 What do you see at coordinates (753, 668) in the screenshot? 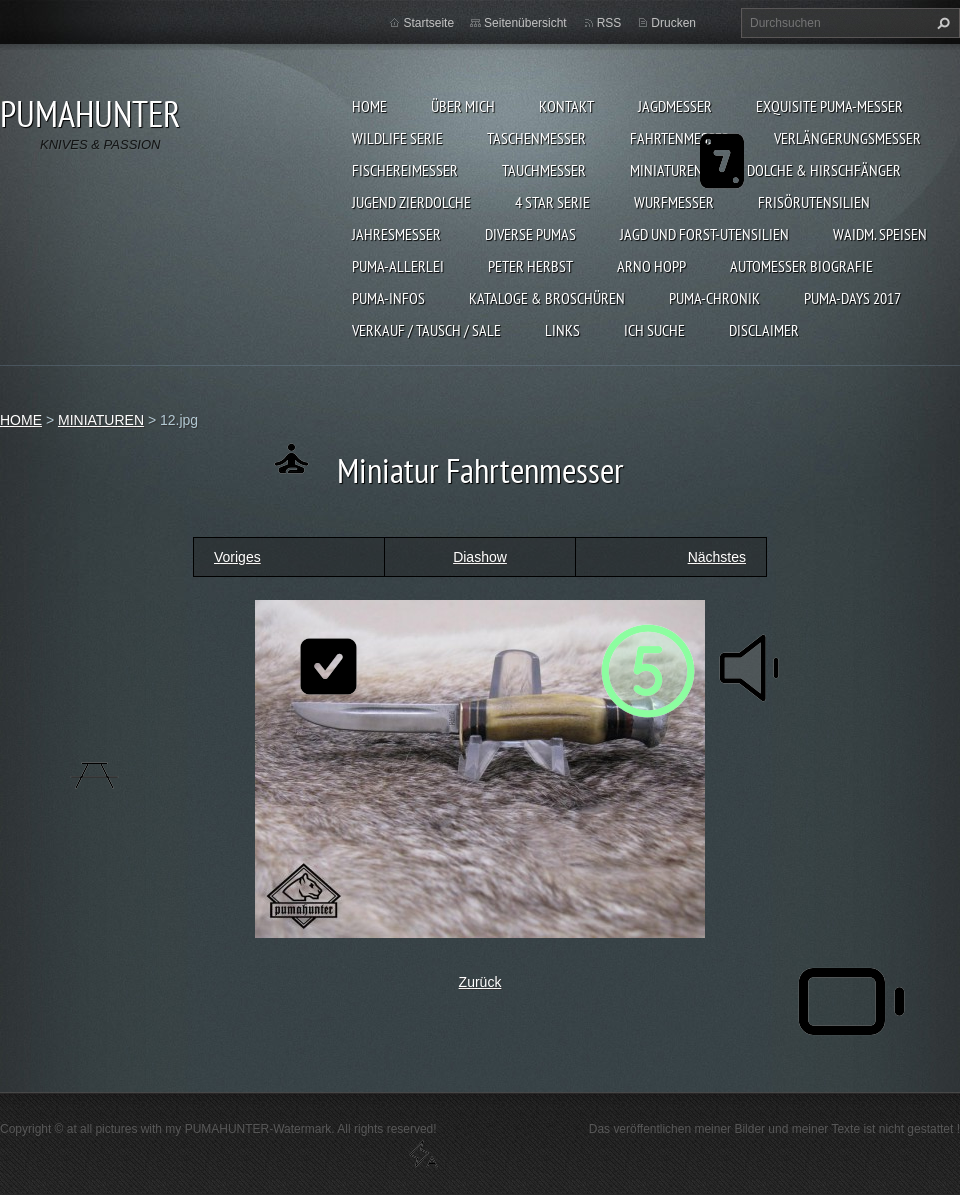
I see `audio playing at low volume` at bounding box center [753, 668].